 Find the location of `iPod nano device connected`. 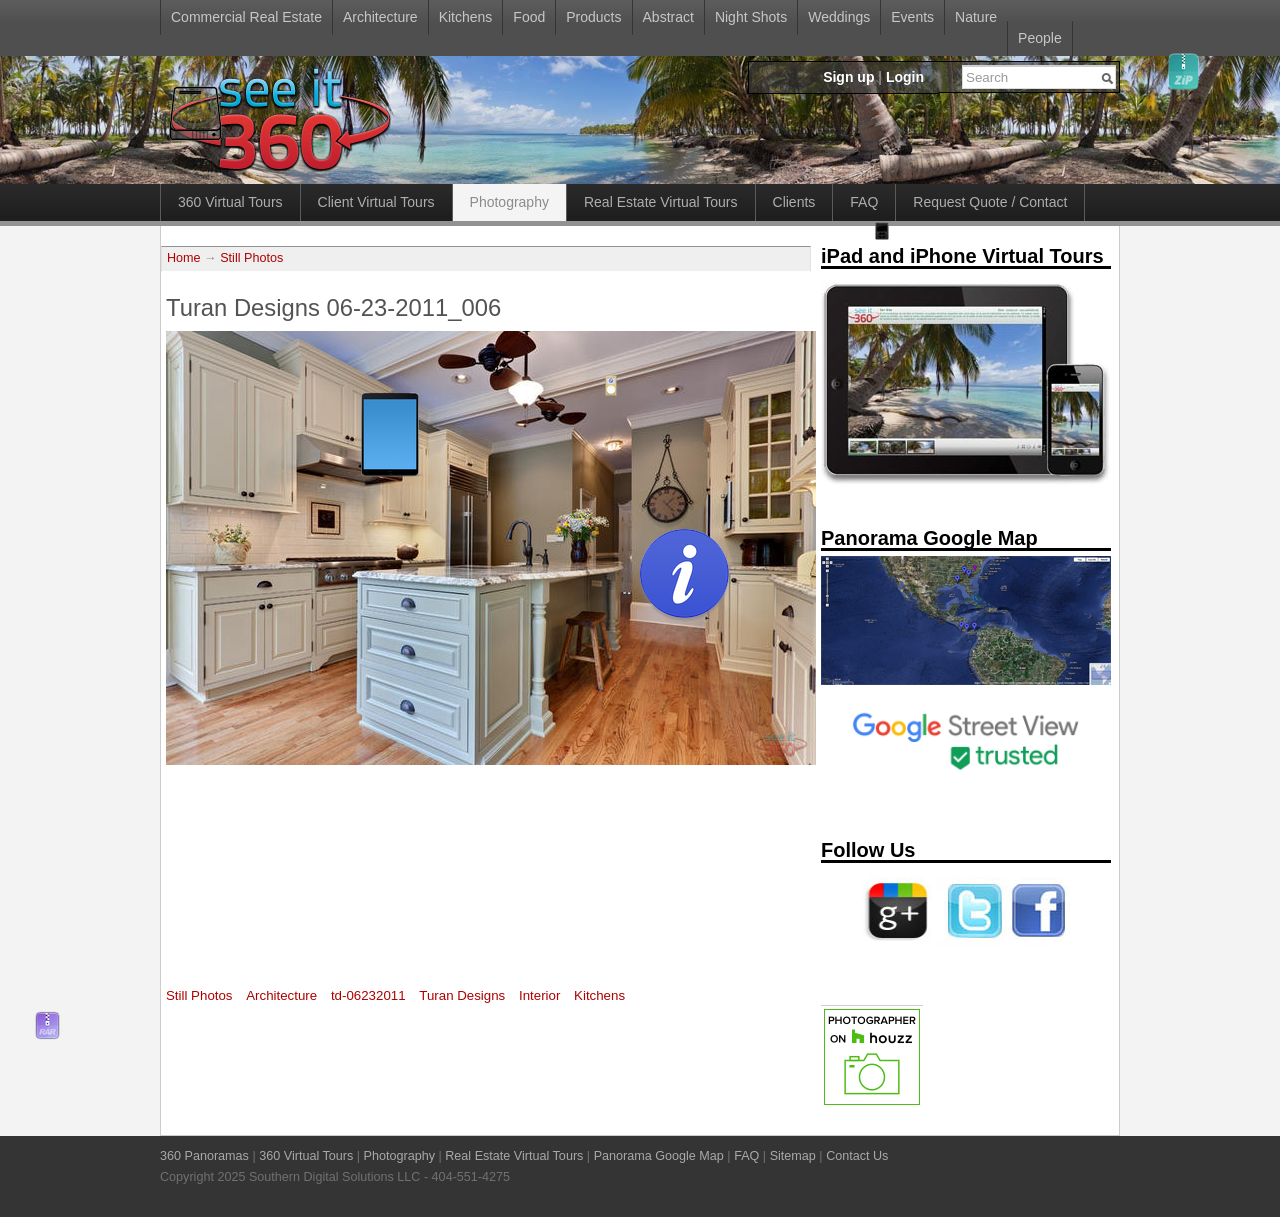

iPod nano device connected is located at coordinates (882, 227).